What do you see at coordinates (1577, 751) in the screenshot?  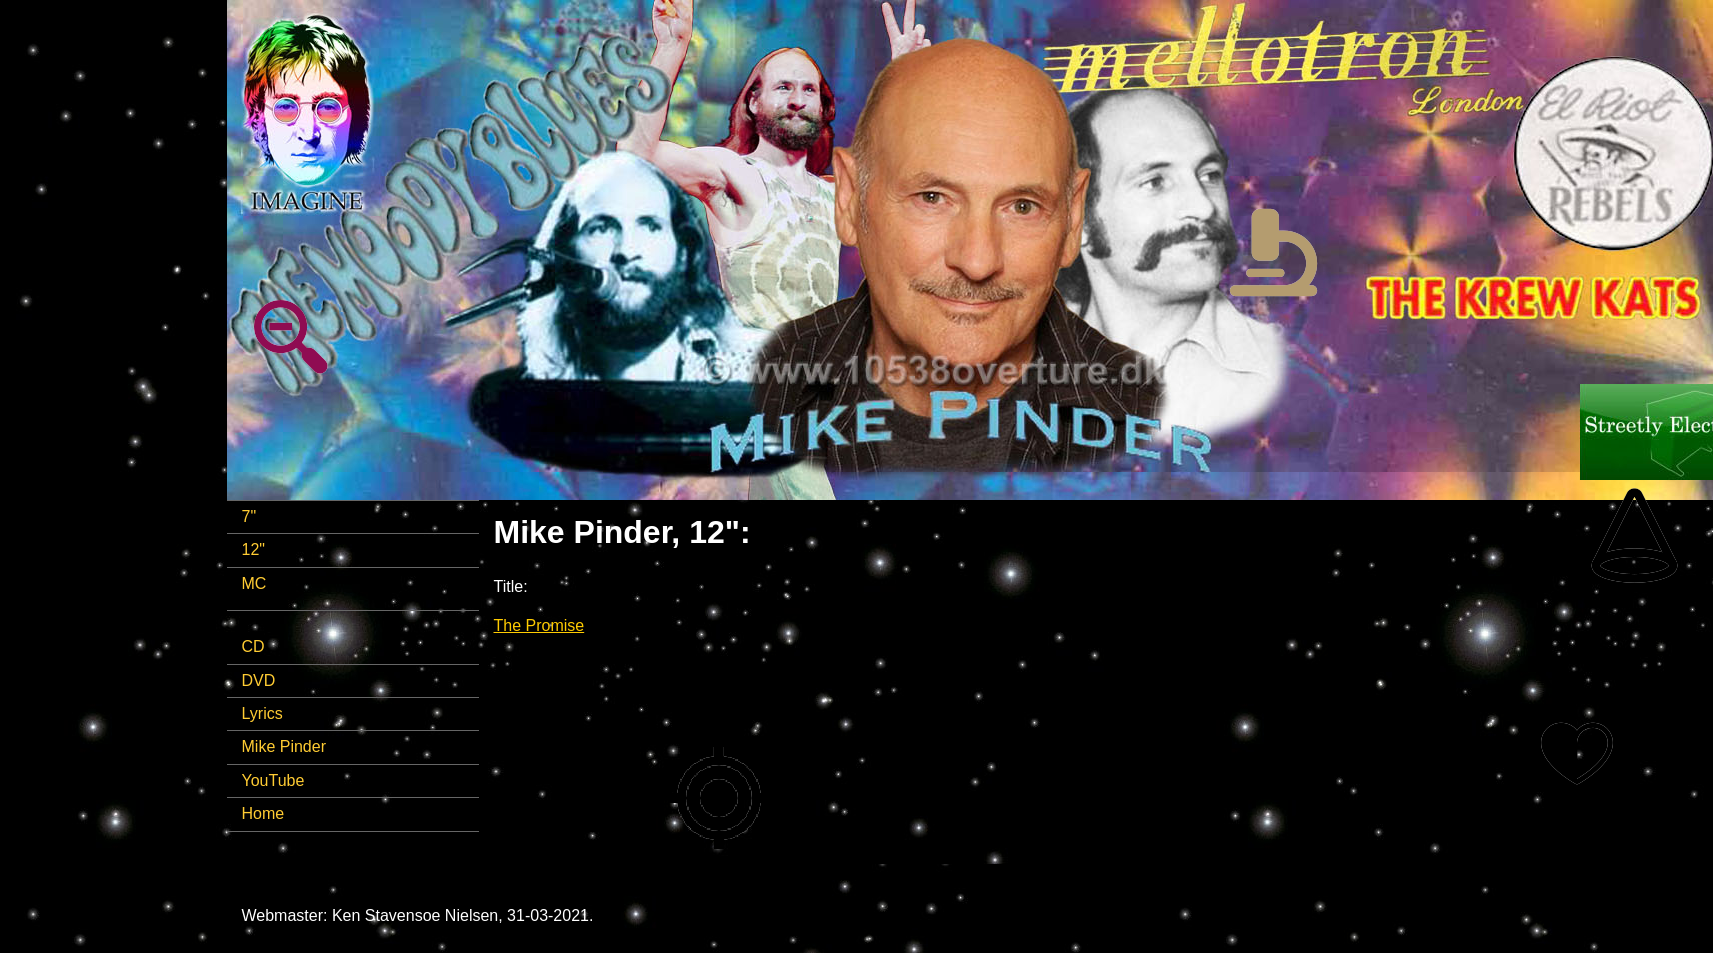 I see `indicates partial like or favorite status` at bounding box center [1577, 751].